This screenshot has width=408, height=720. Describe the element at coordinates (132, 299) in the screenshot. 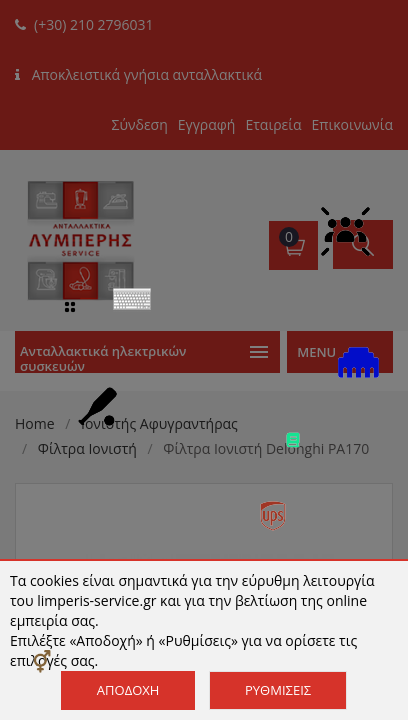

I see `connect or manage keyboard input device` at that location.